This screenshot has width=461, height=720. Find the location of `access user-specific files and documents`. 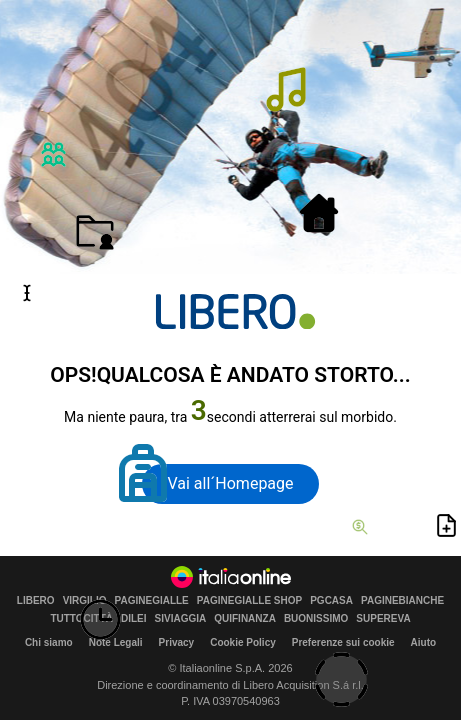

access user-specific files and documents is located at coordinates (95, 231).